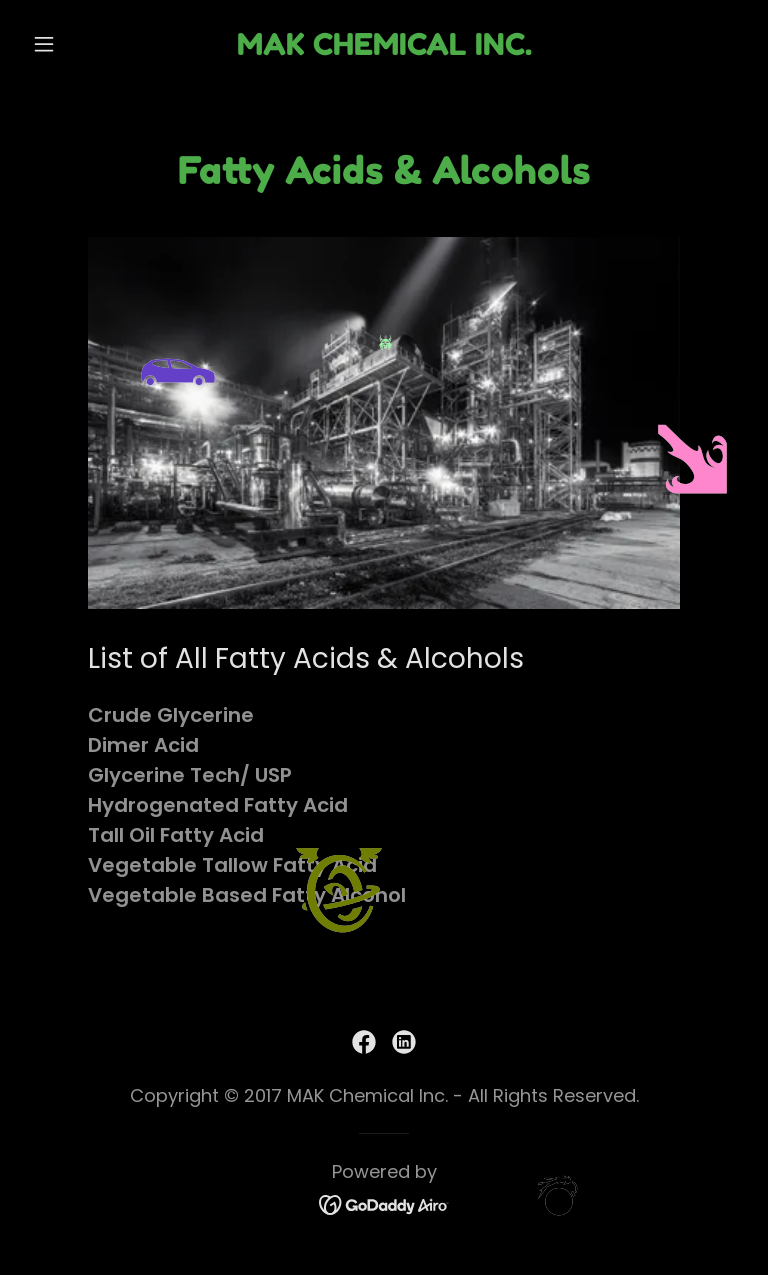 The image size is (768, 1275). Describe the element at coordinates (178, 372) in the screenshot. I see `select city car vehicle type` at that location.